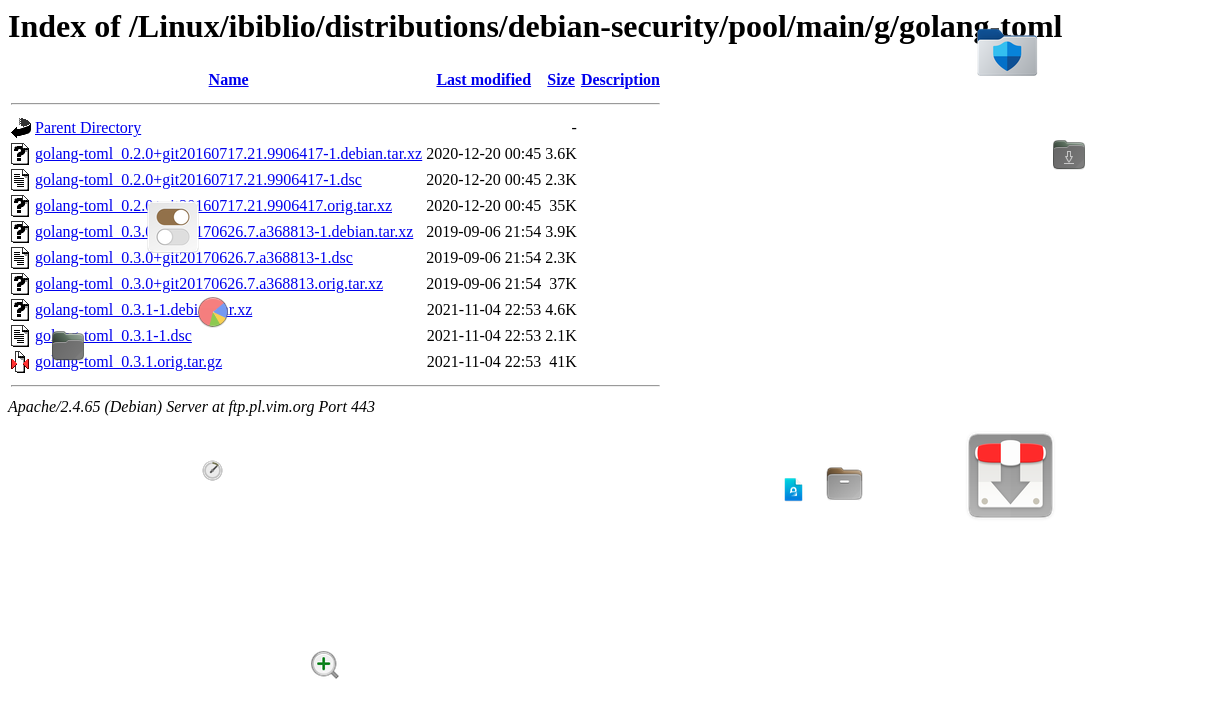 Image resolution: width=1228 pixels, height=720 pixels. Describe the element at coordinates (212, 470) in the screenshot. I see `open sysprof system profiler` at that location.